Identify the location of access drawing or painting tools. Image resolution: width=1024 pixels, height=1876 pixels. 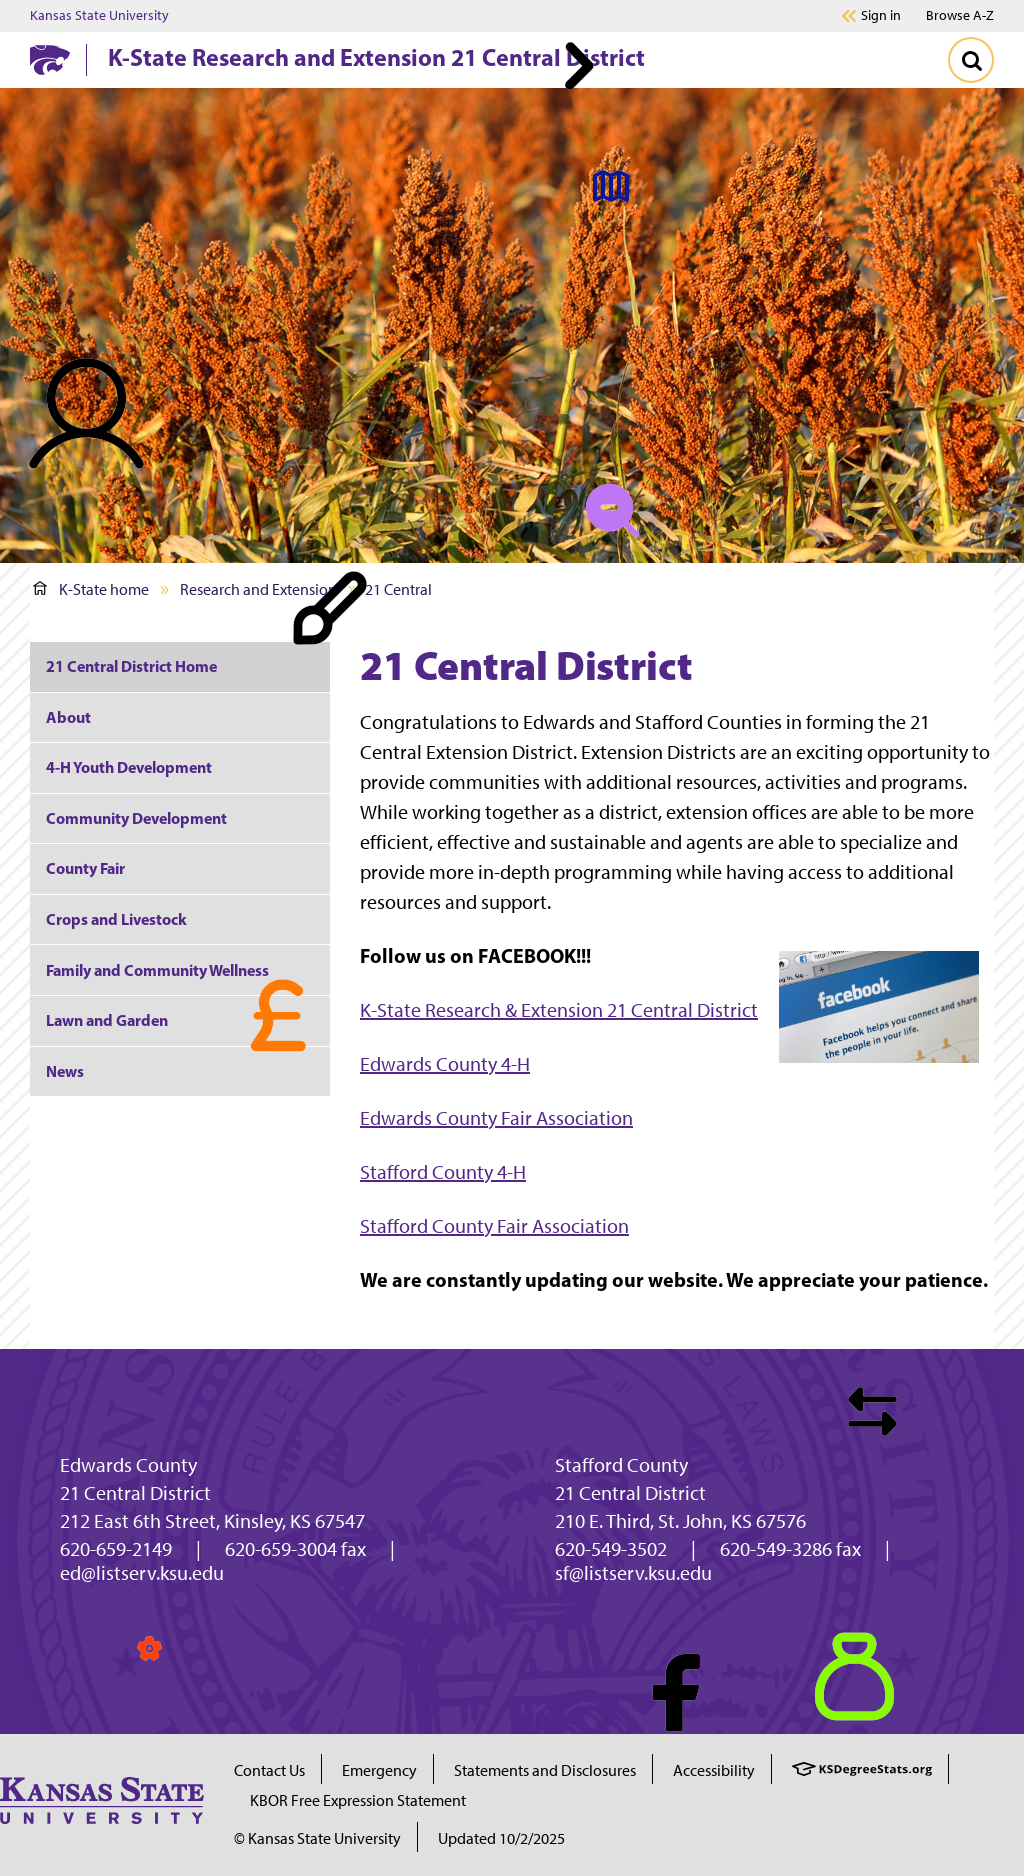
(330, 608).